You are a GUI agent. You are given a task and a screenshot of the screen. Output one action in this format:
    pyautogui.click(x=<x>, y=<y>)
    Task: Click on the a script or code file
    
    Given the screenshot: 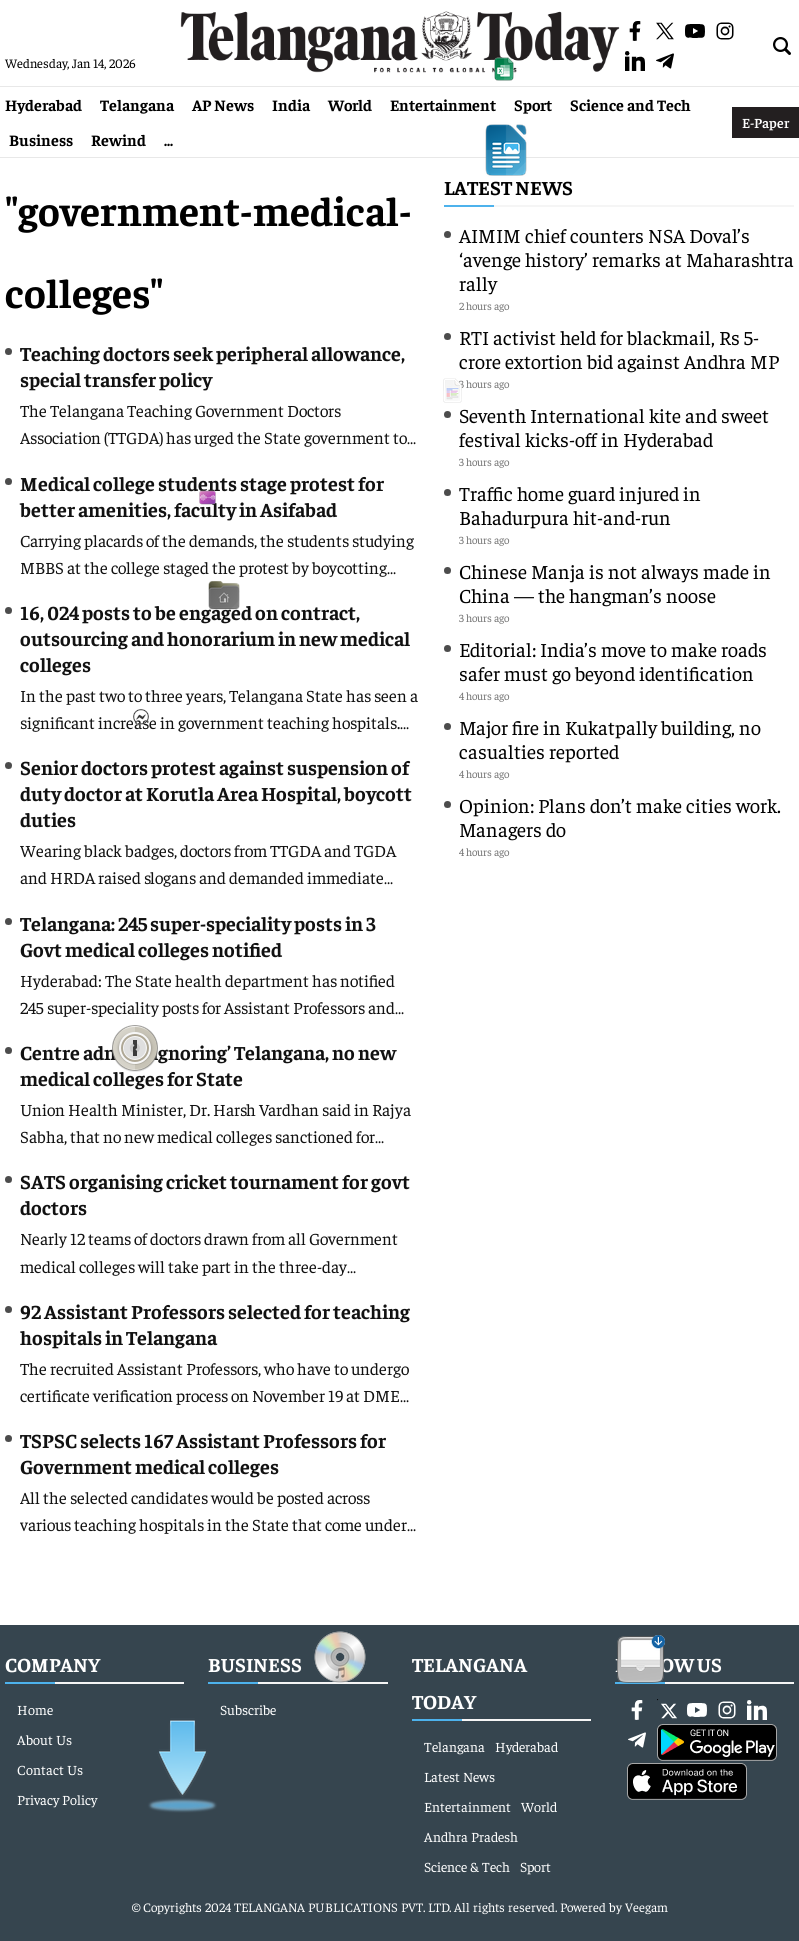 What is the action you would take?
    pyautogui.click(x=452, y=390)
    